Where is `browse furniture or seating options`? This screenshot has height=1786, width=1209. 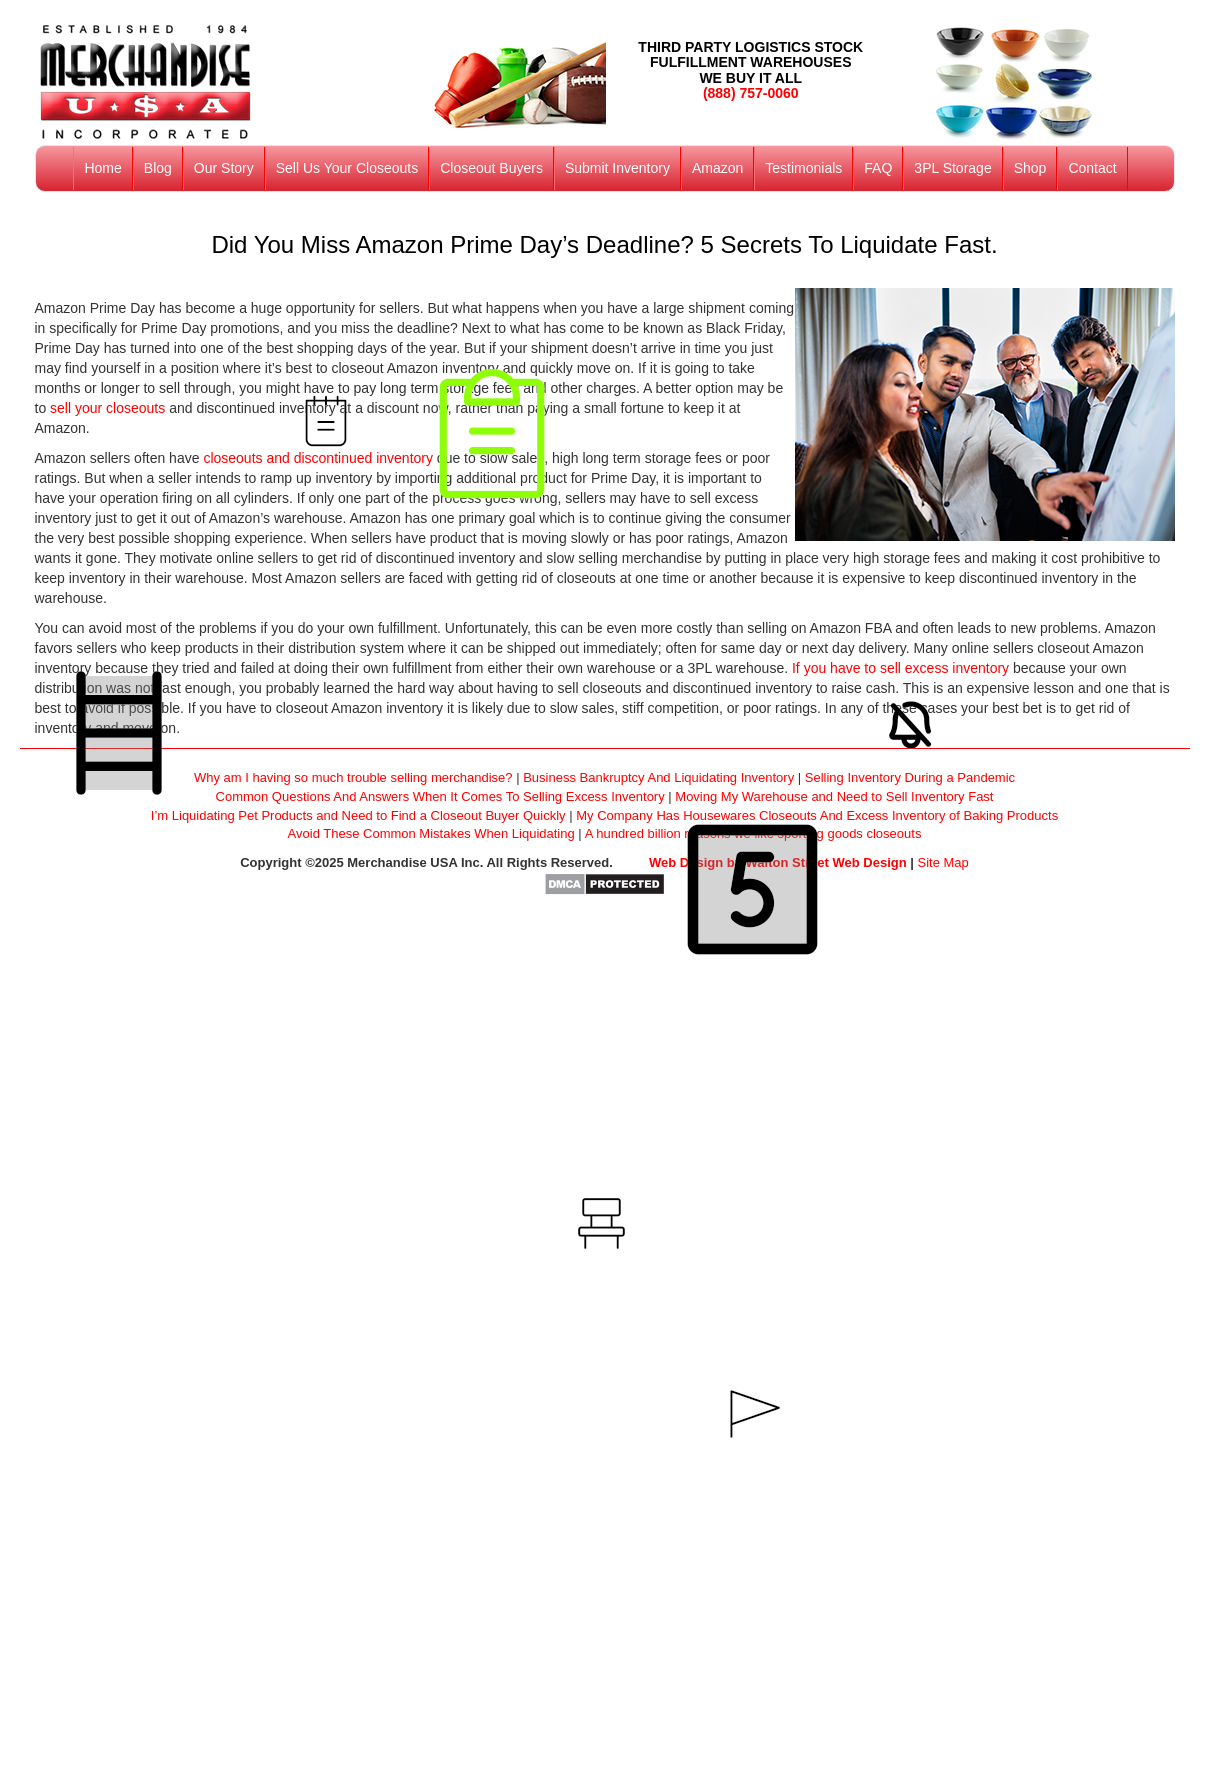
browse furniture or seating options is located at coordinates (601, 1223).